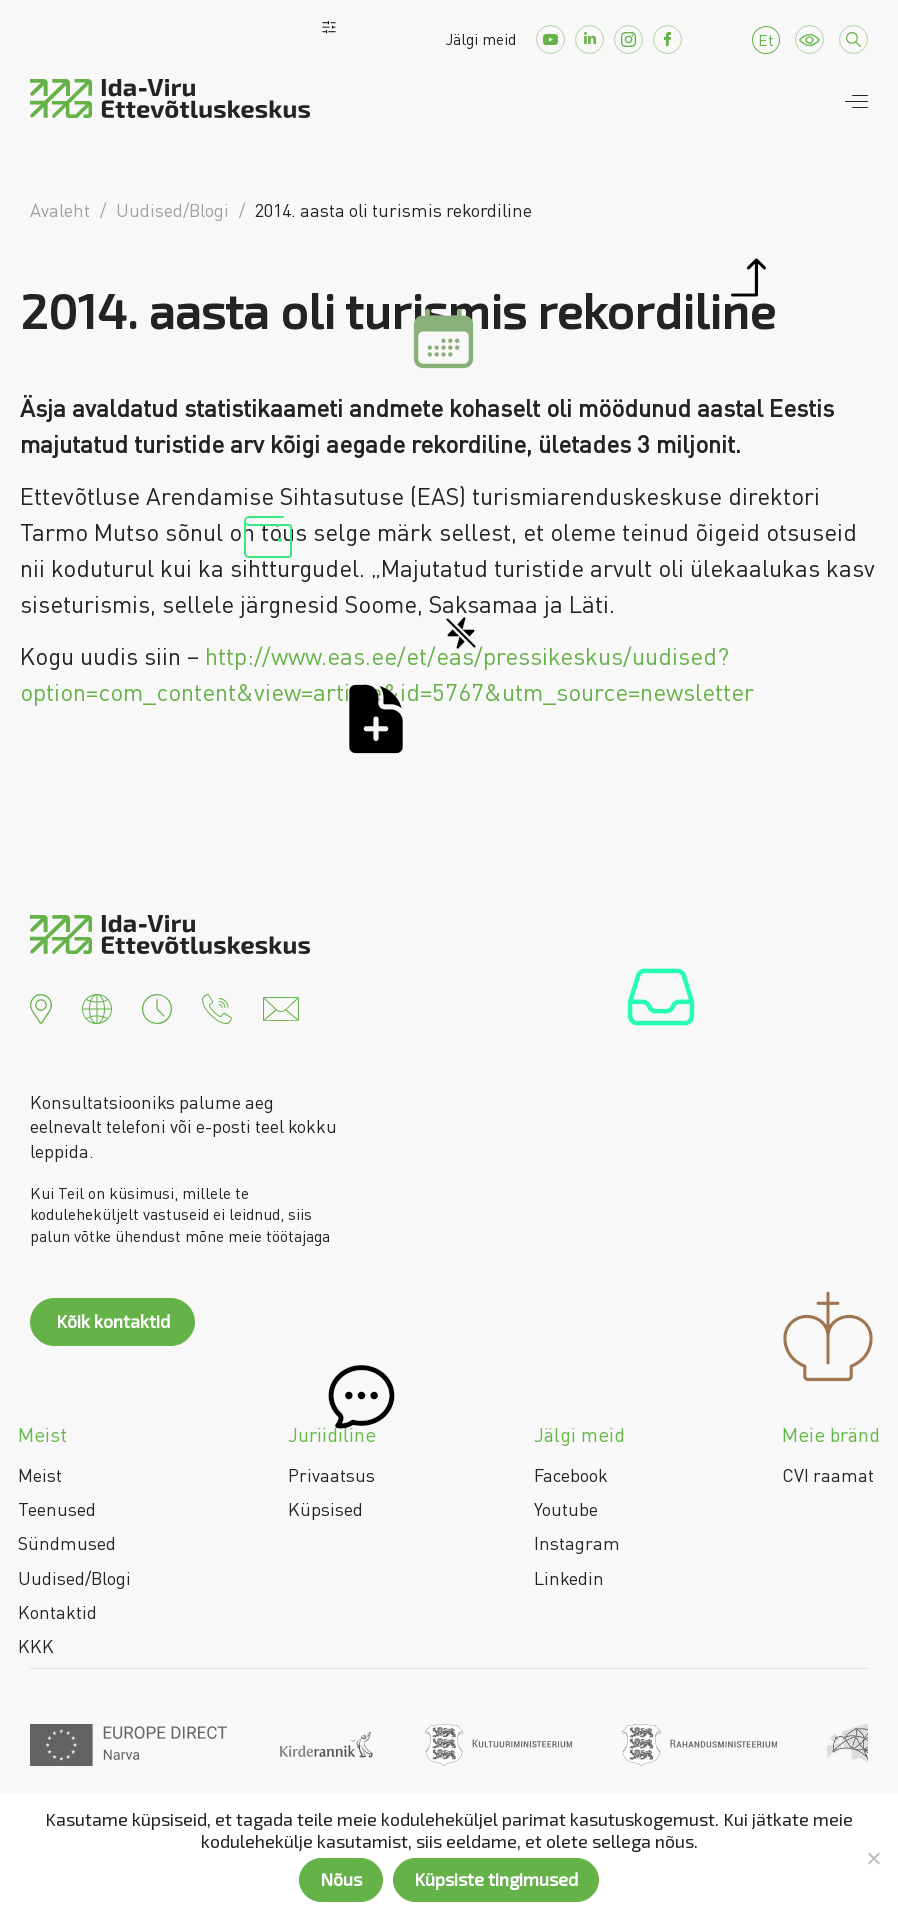 The image size is (898, 1922). I want to click on create a new document, so click(376, 719).